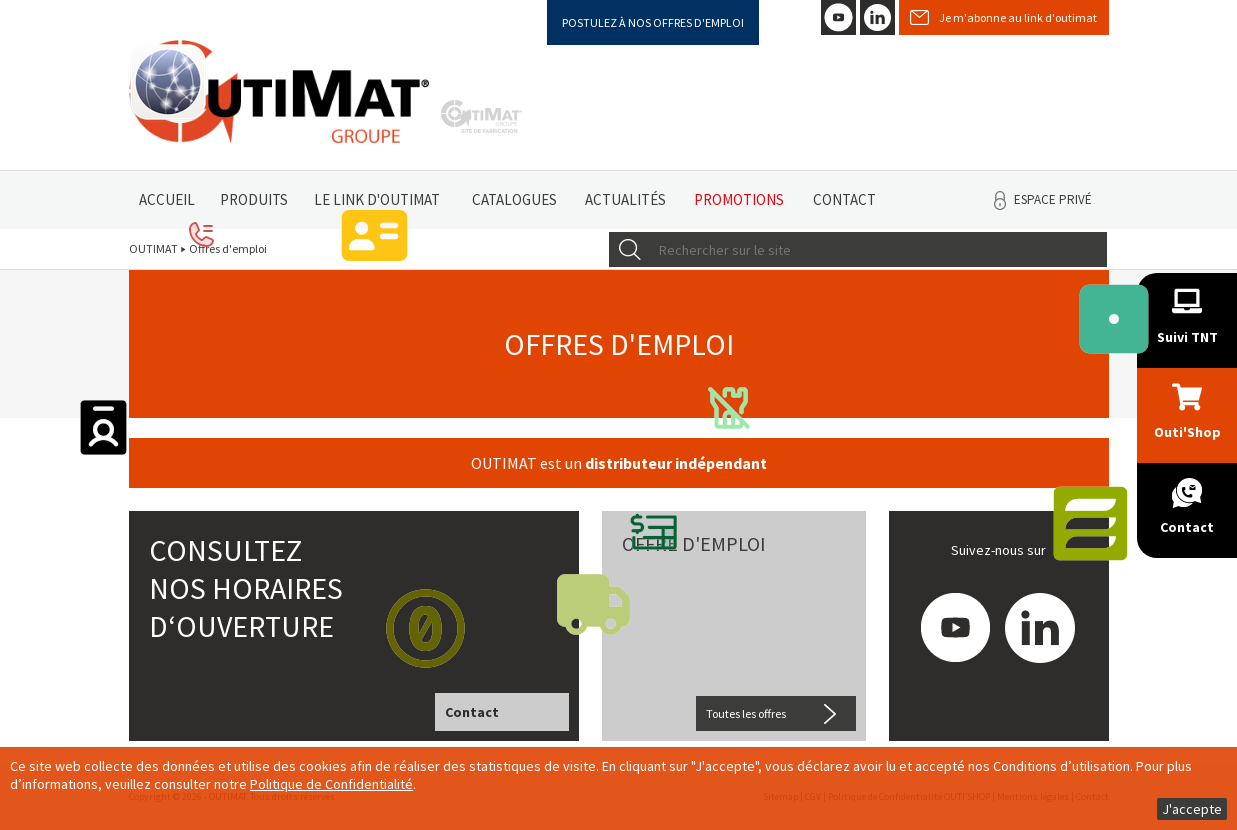  I want to click on access network file system or shared storage, so click(168, 82).